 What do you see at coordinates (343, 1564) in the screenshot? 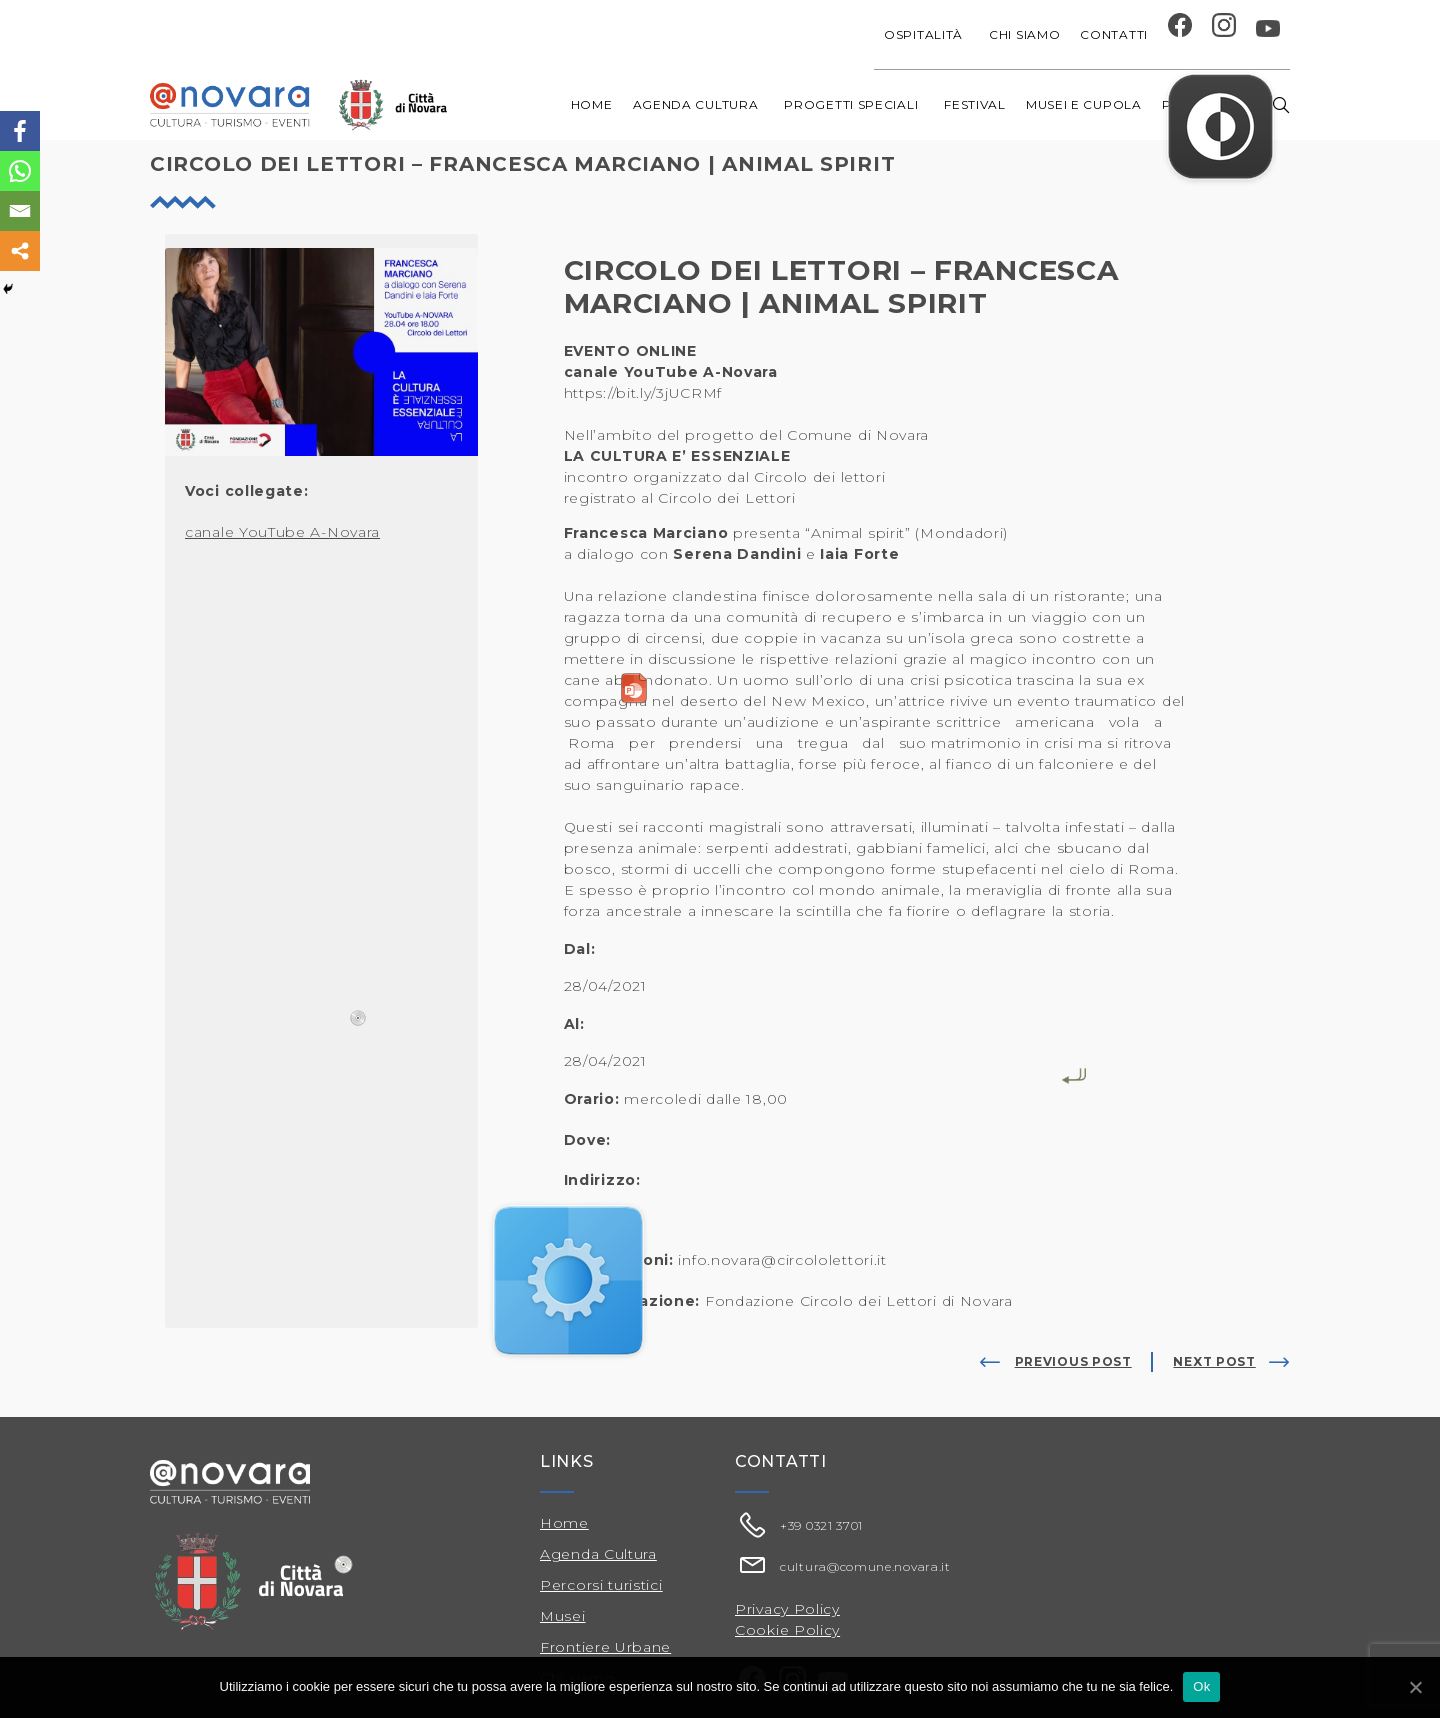
I see `access DVD-RW drive or disc` at bounding box center [343, 1564].